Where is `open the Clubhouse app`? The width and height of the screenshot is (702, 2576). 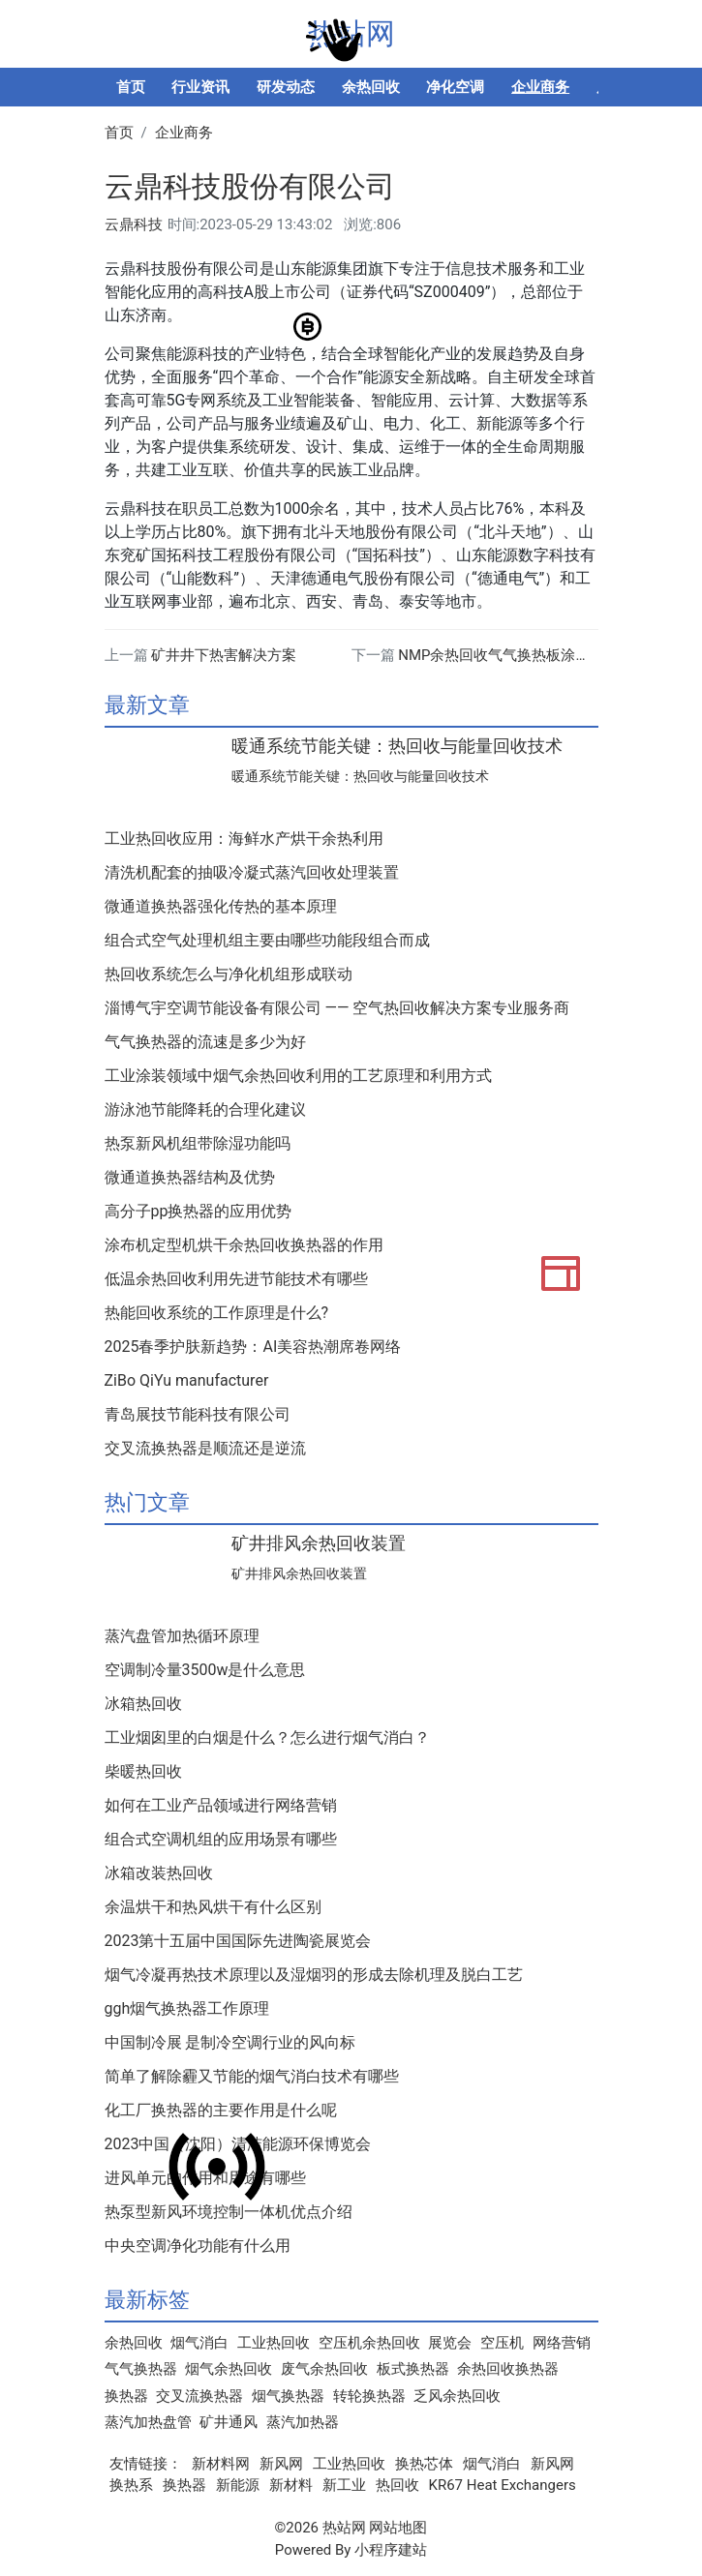 open the Clubhouse app is located at coordinates (333, 40).